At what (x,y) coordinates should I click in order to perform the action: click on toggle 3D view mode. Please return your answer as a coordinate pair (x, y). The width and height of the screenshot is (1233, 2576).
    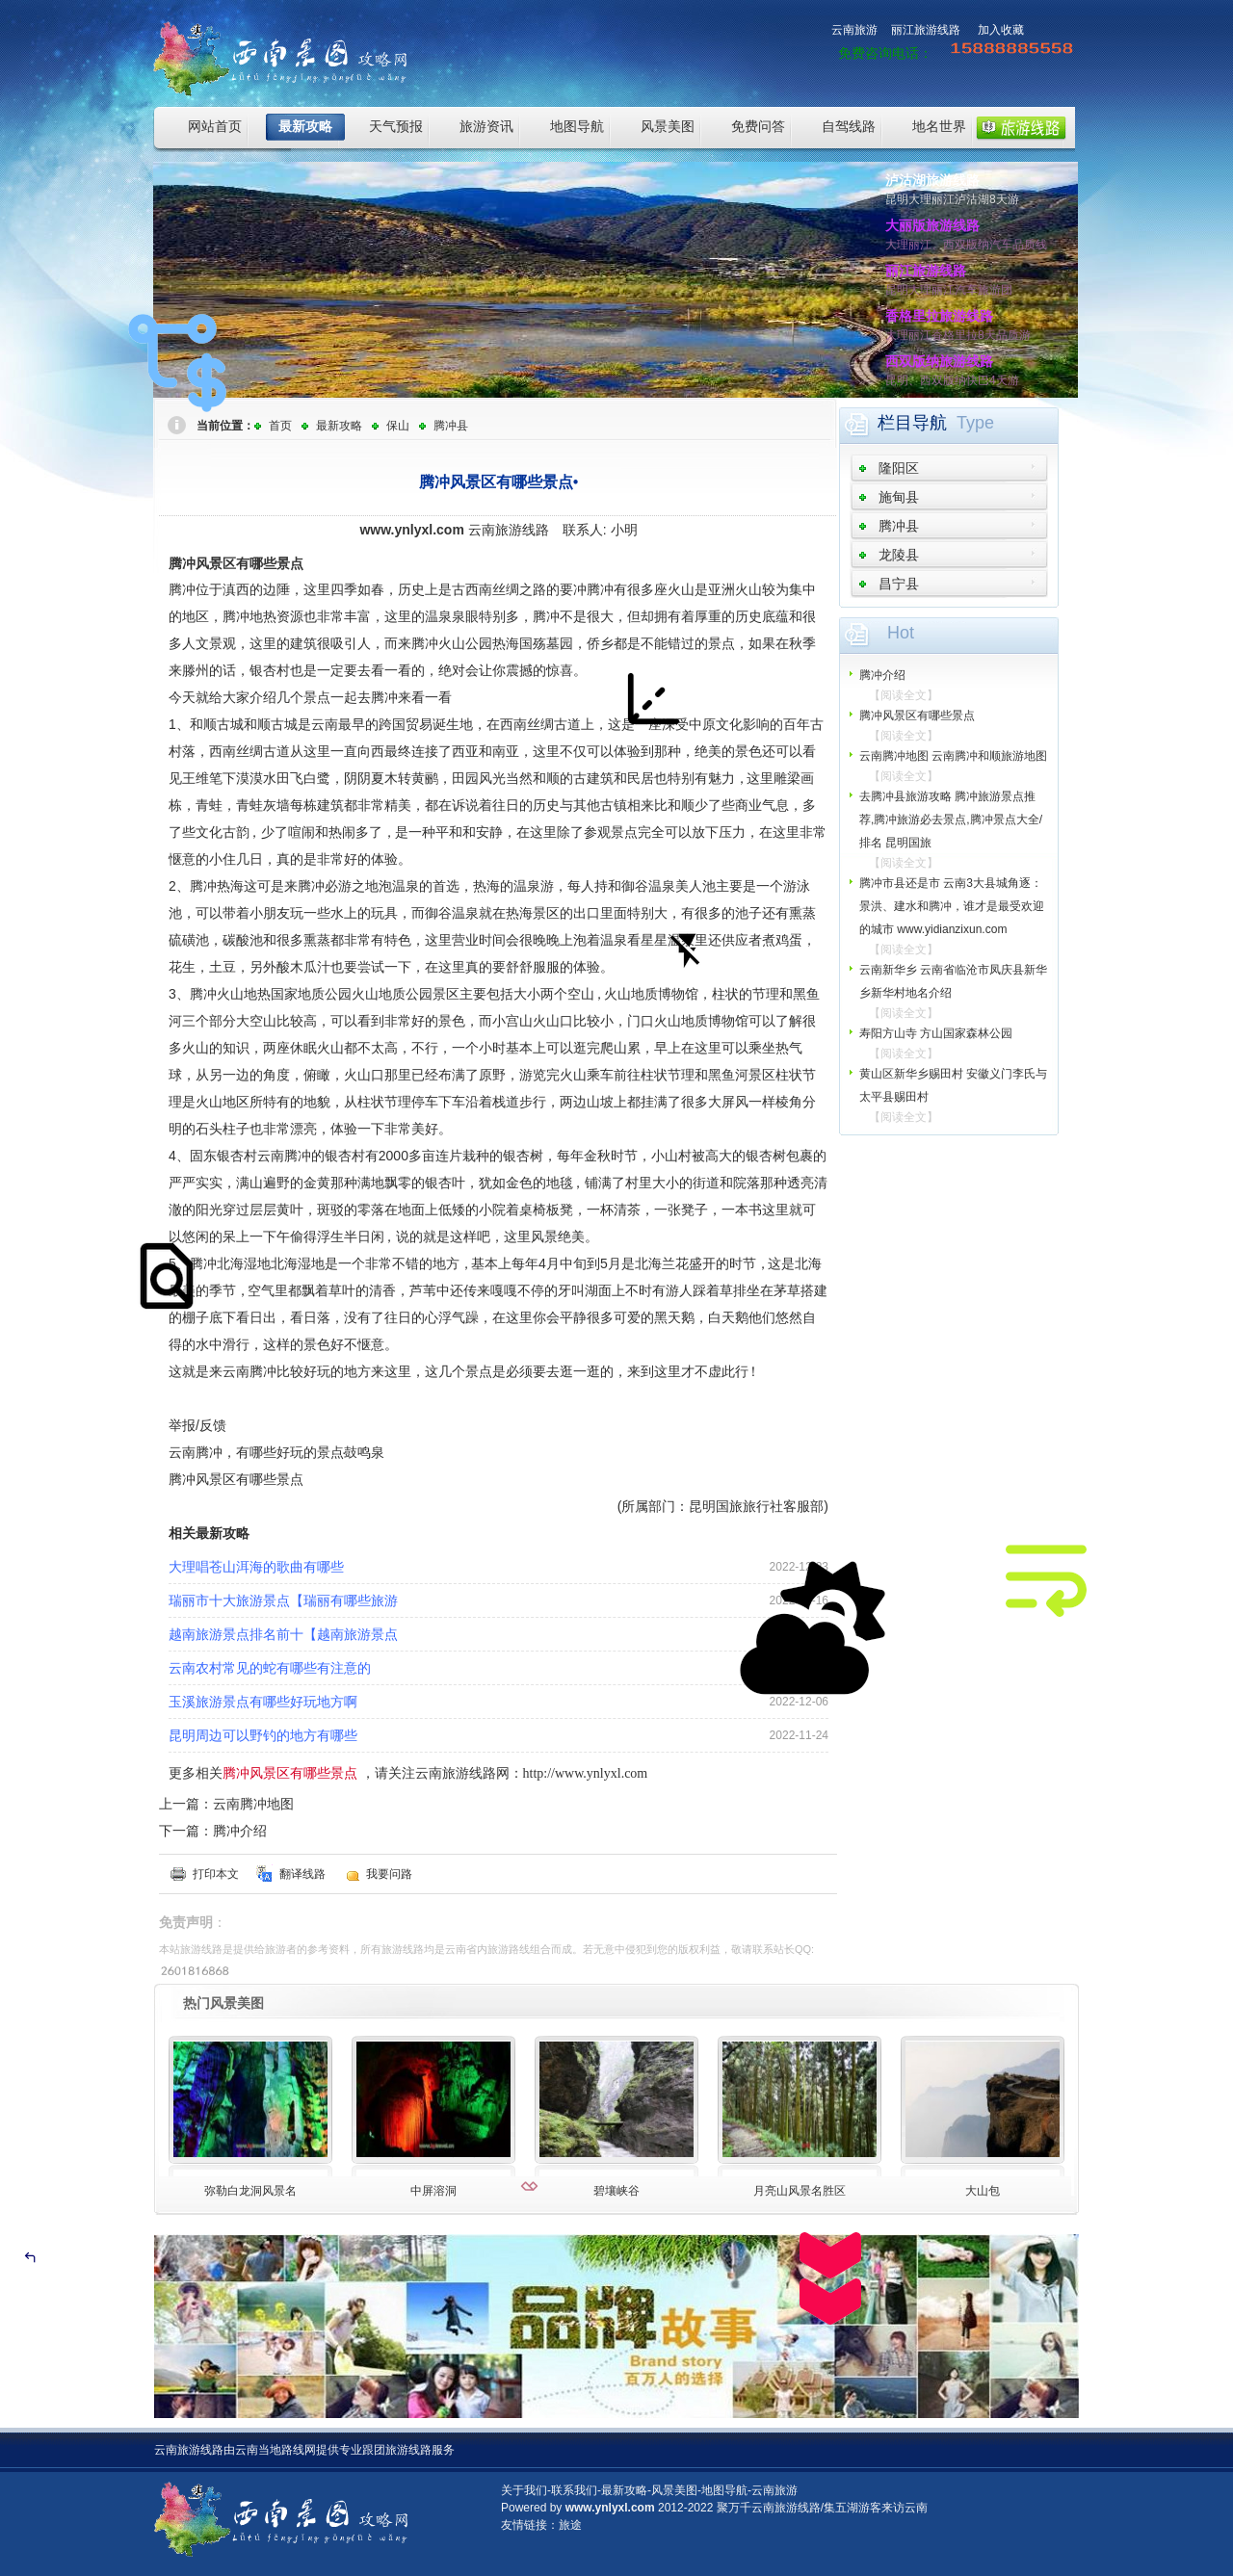
    Looking at the image, I should click on (653, 698).